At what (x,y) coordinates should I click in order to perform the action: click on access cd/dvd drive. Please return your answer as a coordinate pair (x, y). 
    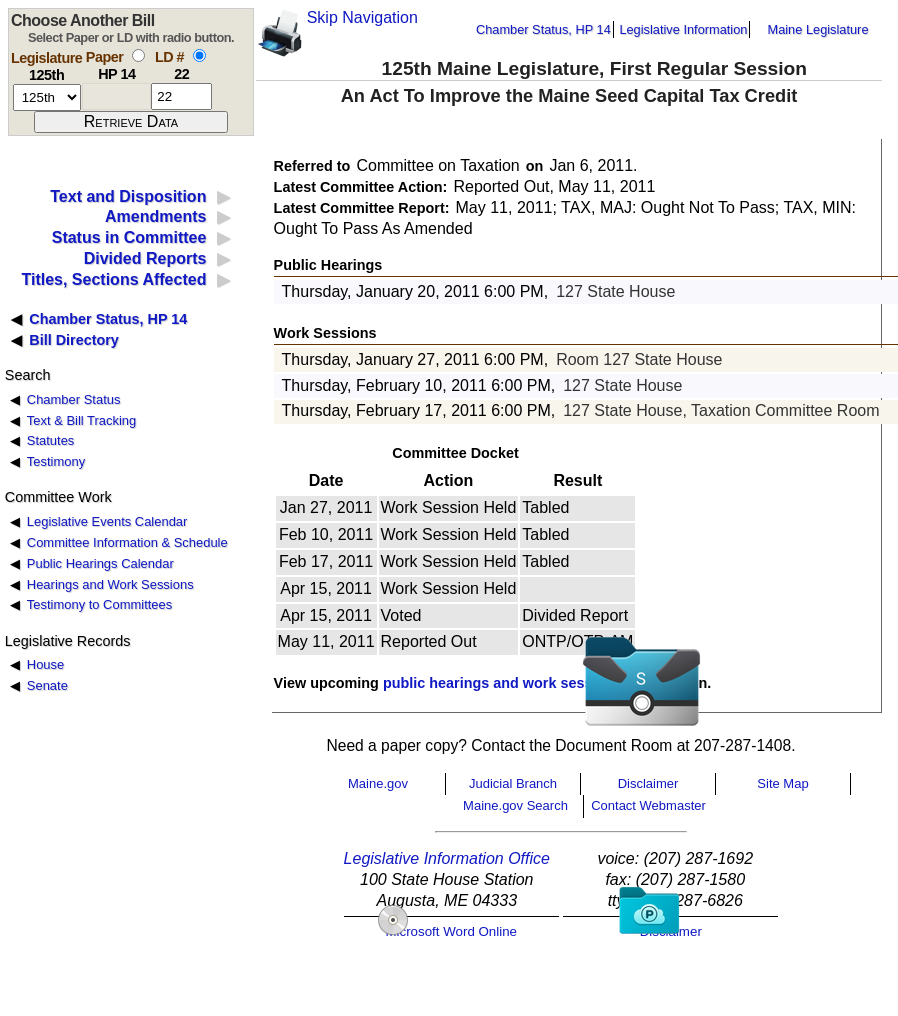
    Looking at the image, I should click on (393, 920).